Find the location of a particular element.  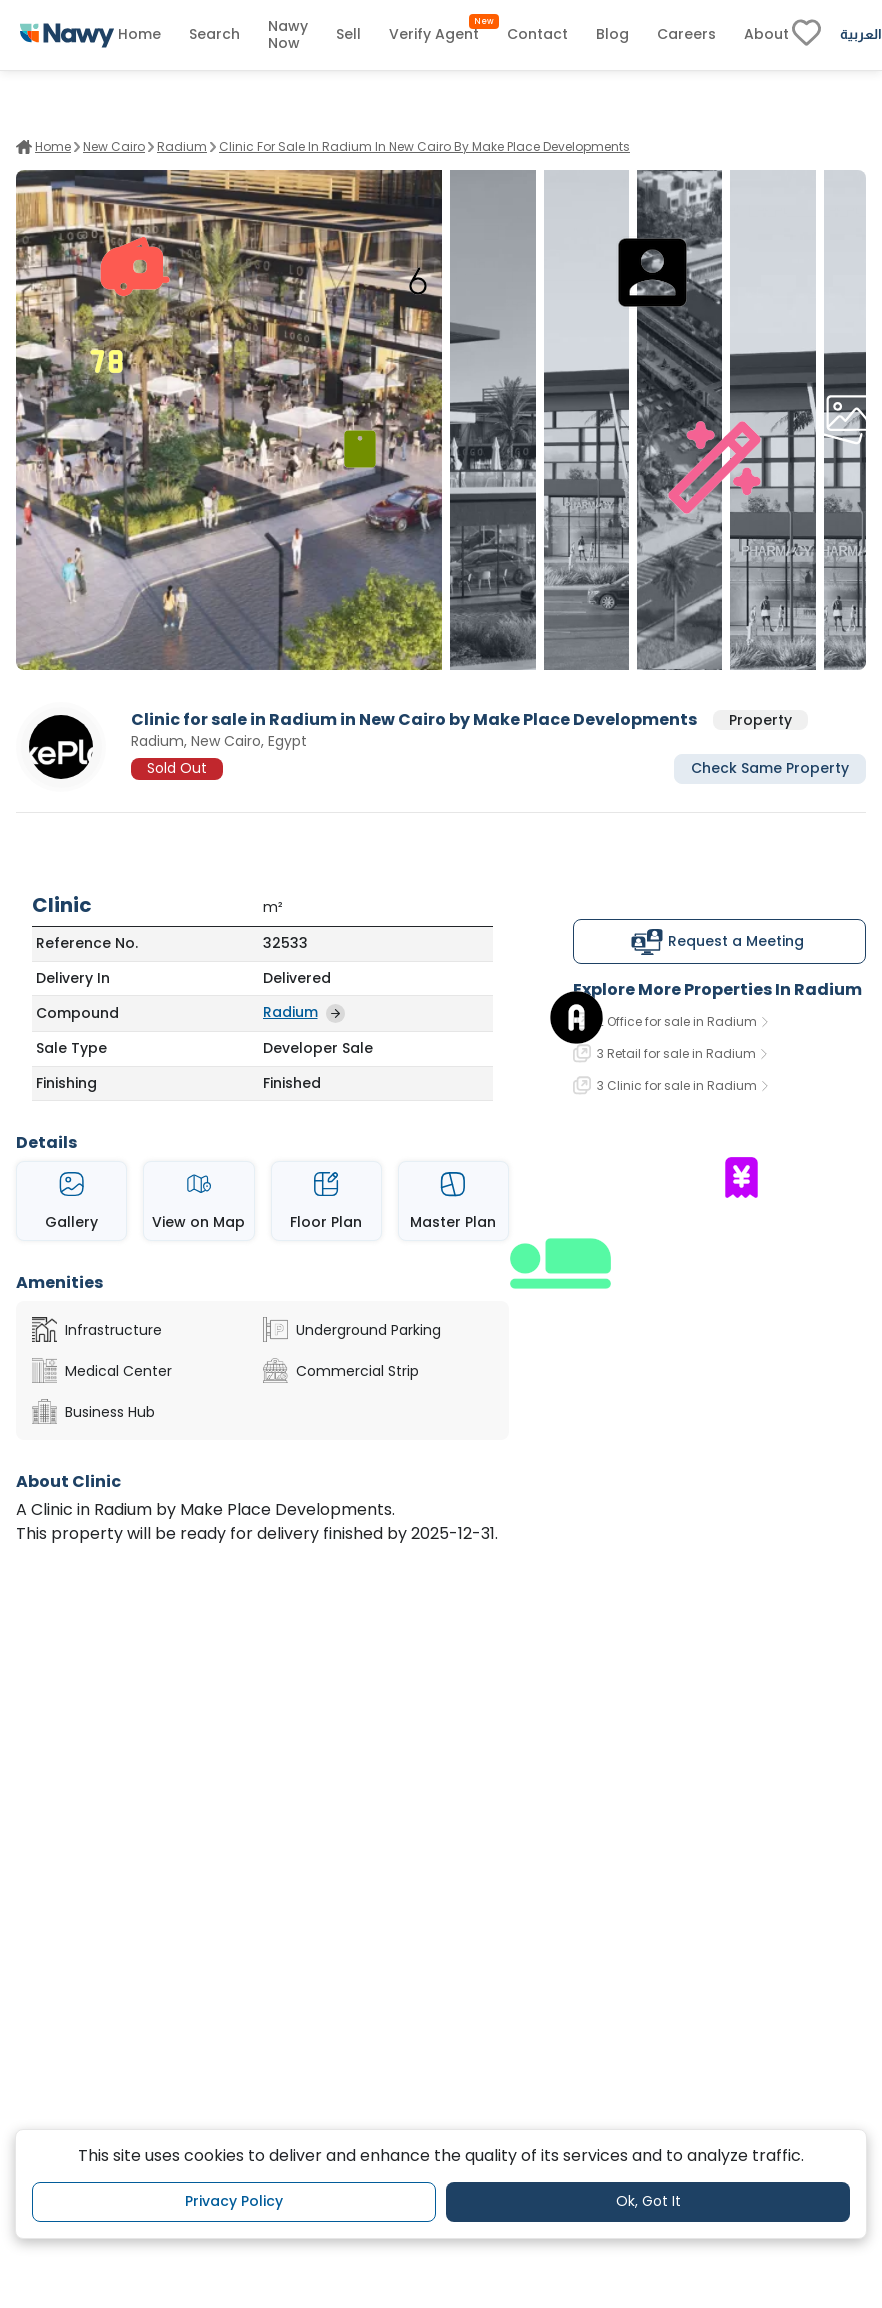

access tablet camera settings is located at coordinates (360, 449).